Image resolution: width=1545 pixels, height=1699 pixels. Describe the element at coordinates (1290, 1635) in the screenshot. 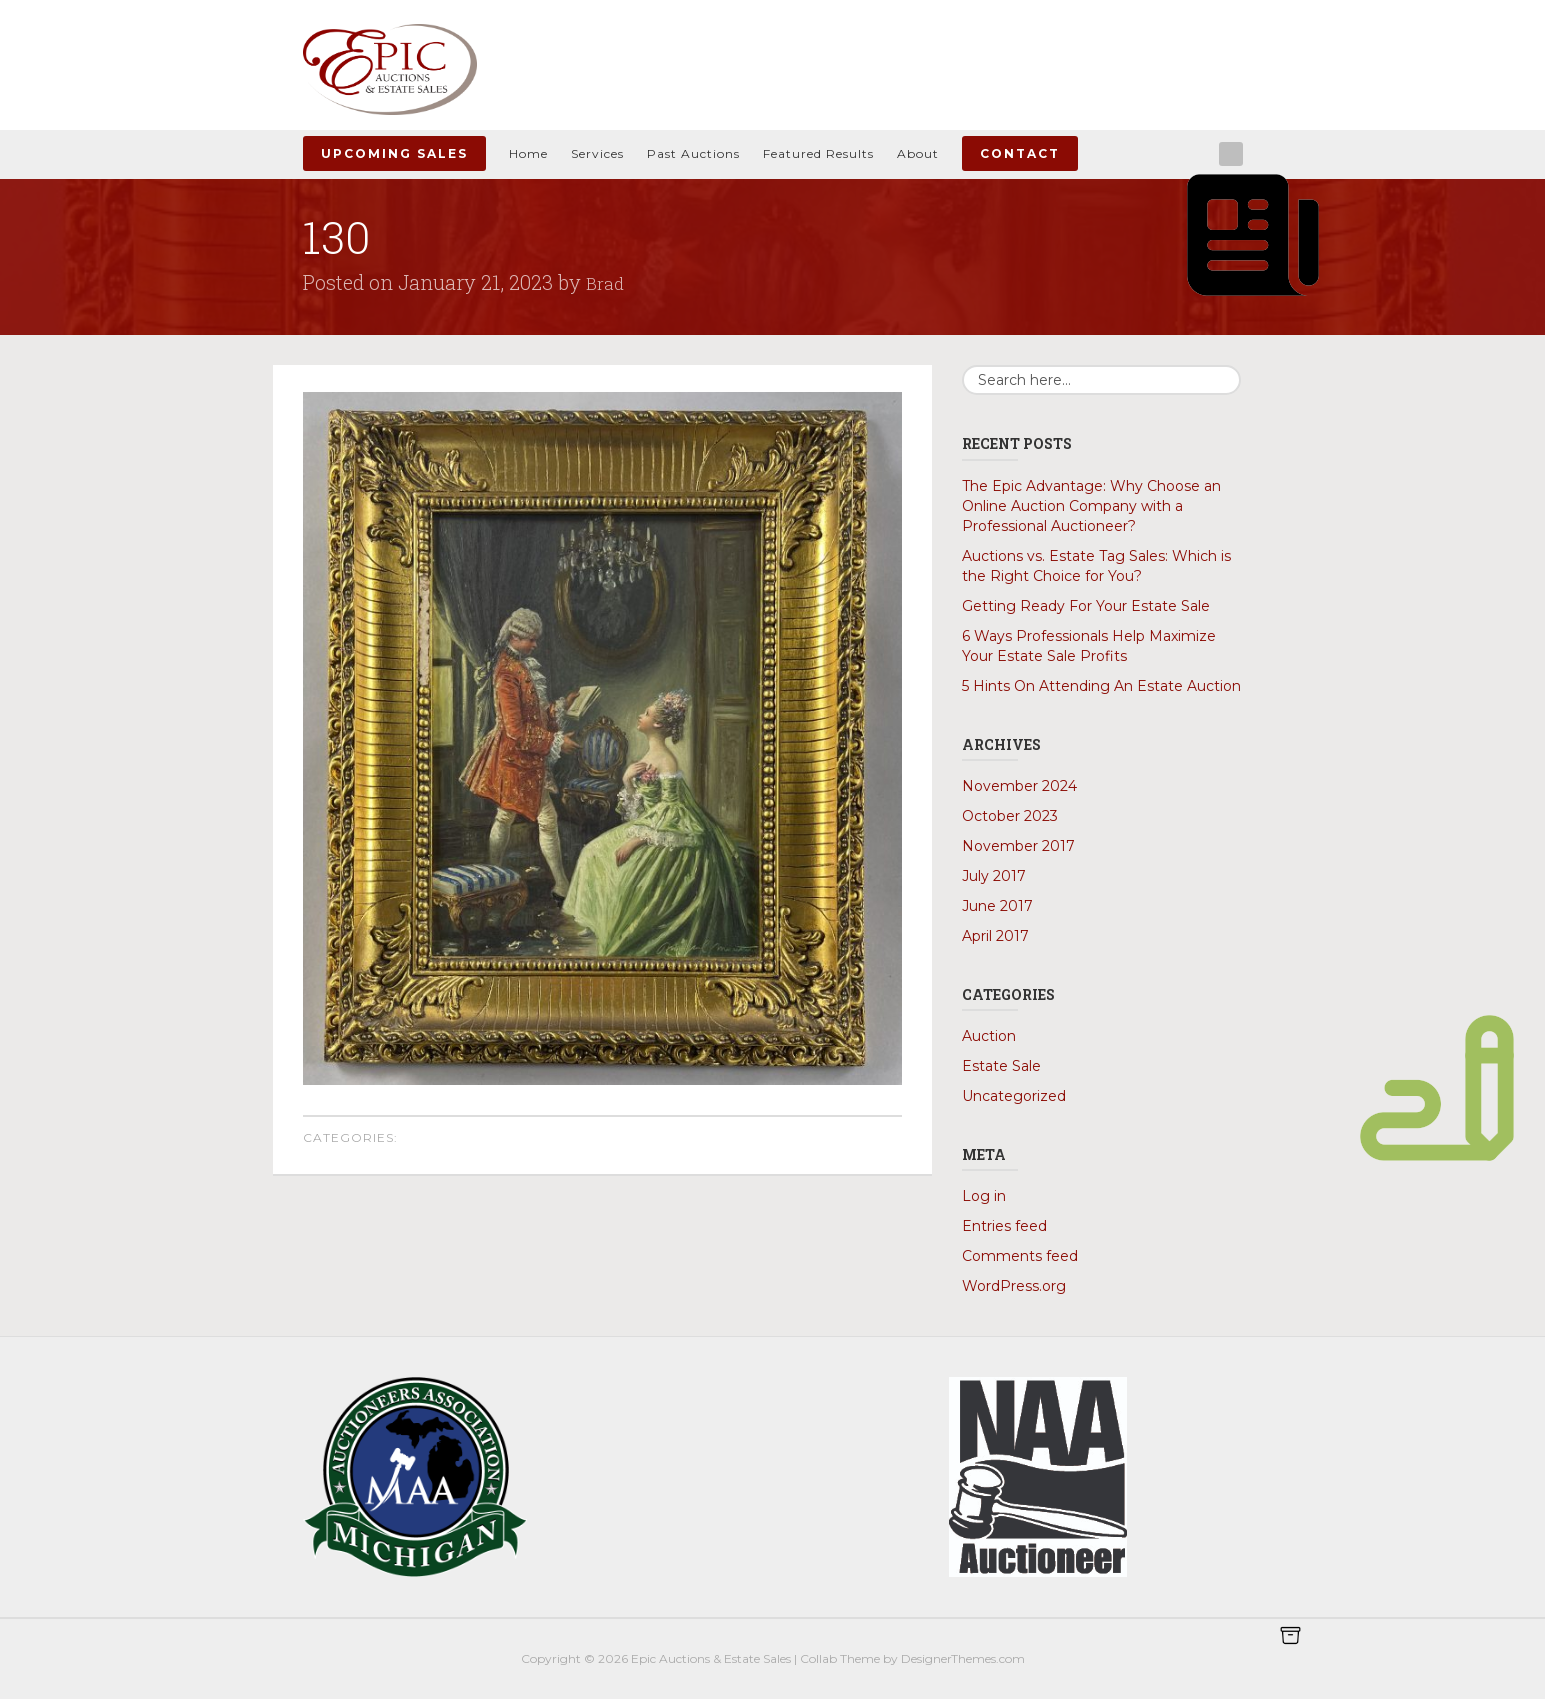

I see `access archived items` at that location.